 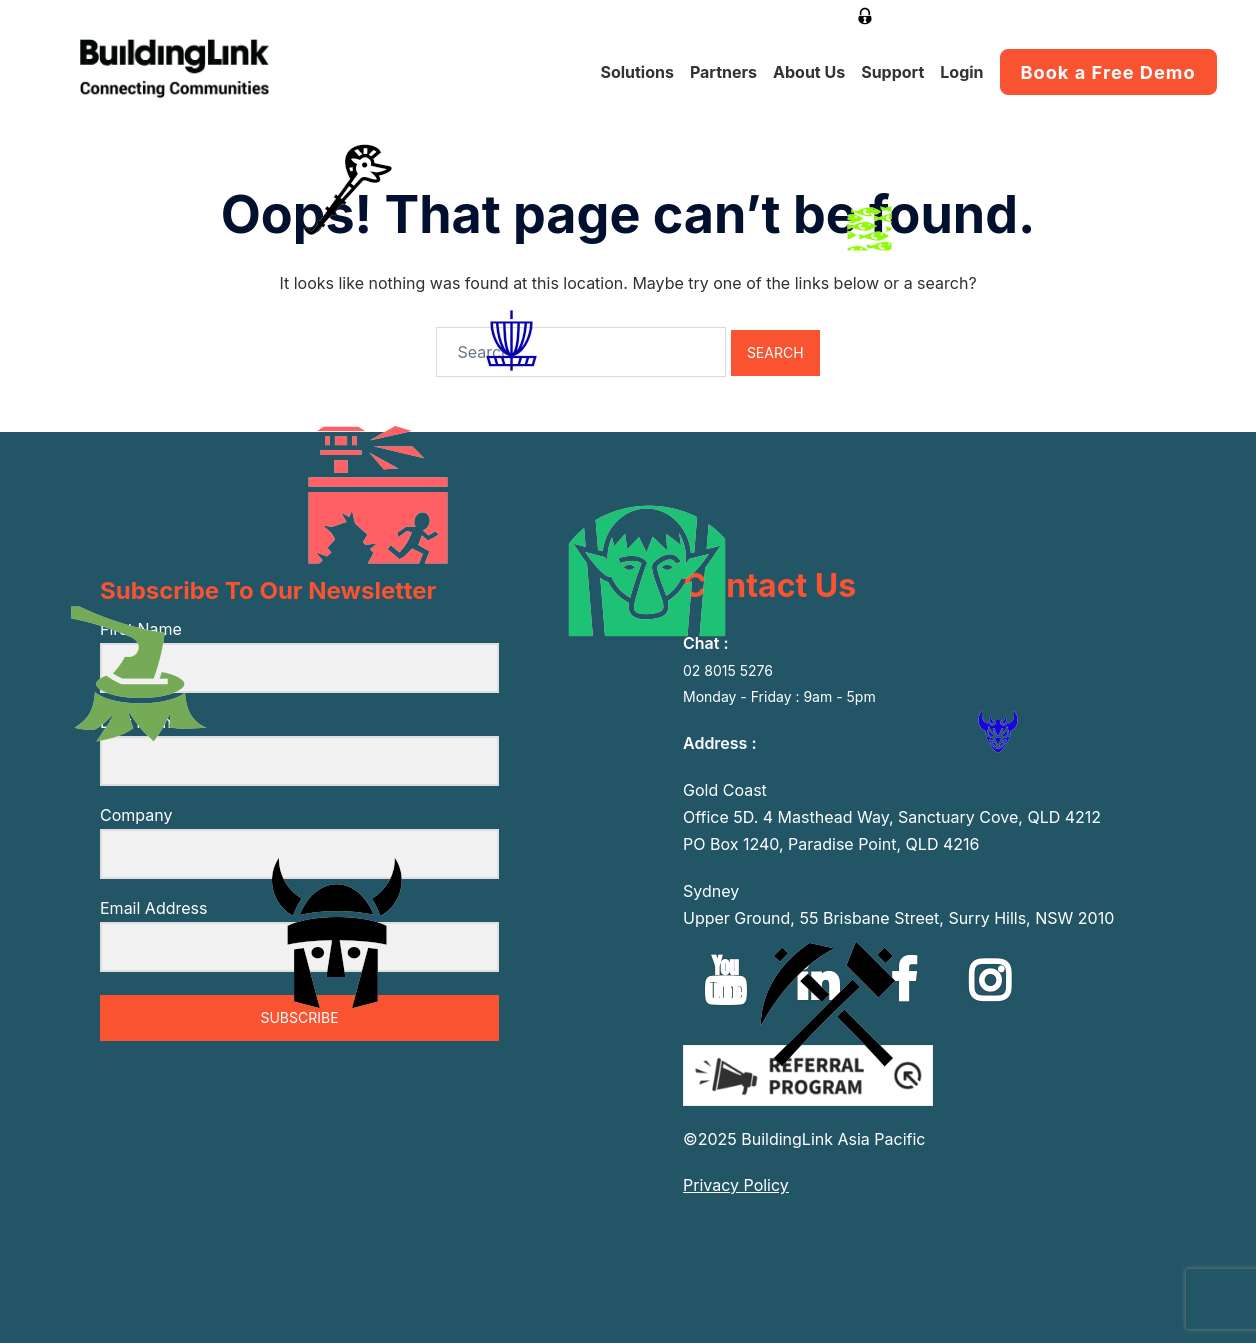 What do you see at coordinates (647, 558) in the screenshot?
I see `select troll character or creature type` at bounding box center [647, 558].